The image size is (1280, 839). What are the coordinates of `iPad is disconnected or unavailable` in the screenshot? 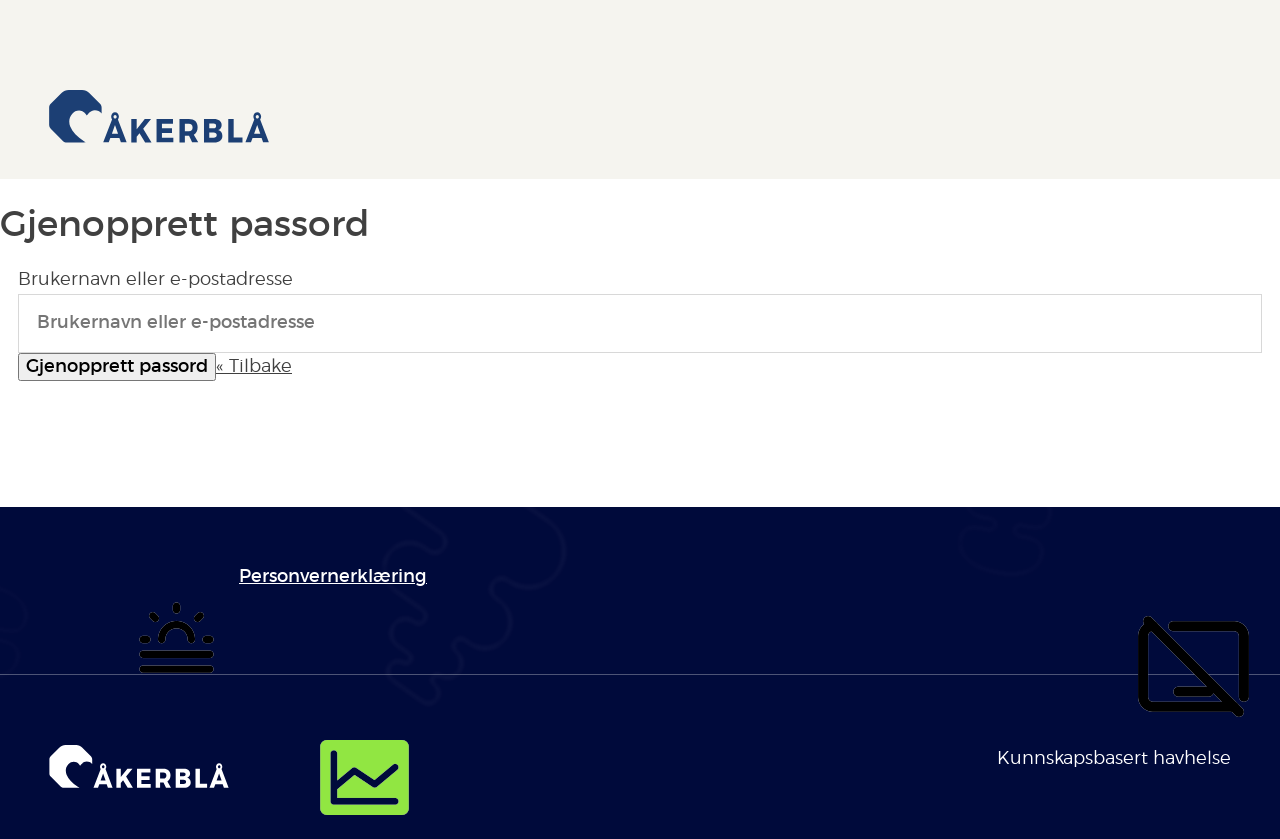 It's located at (1193, 666).